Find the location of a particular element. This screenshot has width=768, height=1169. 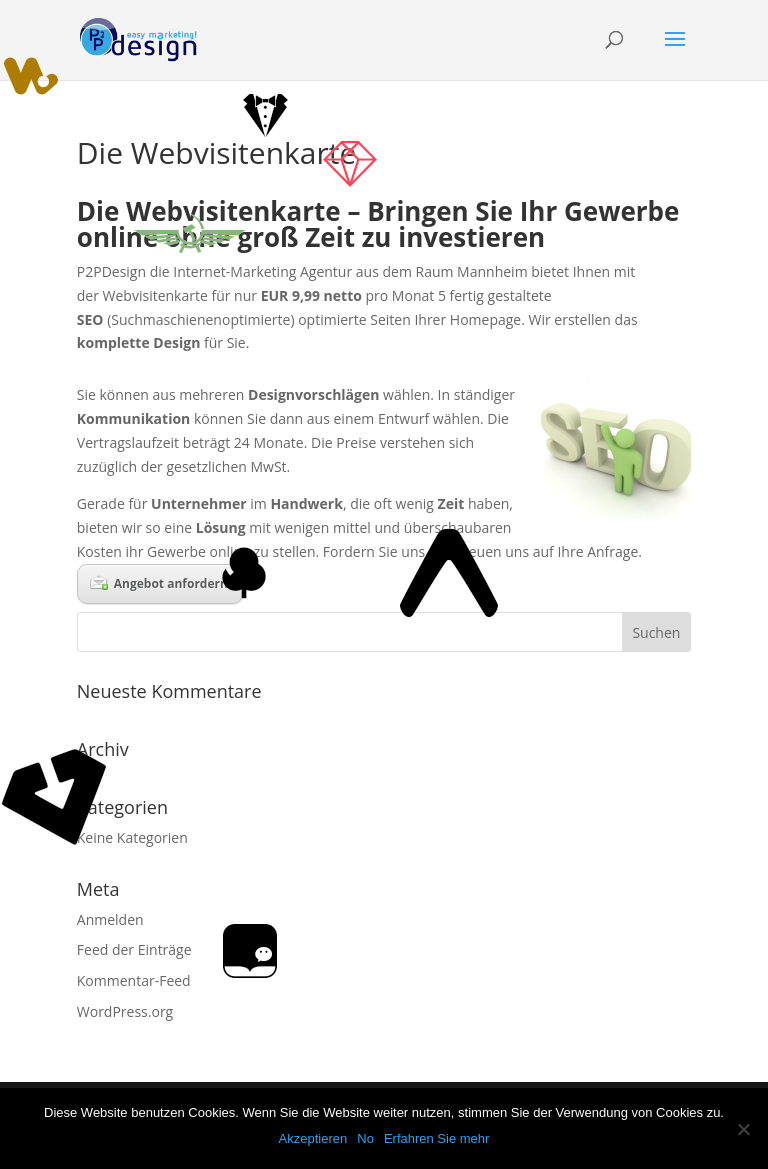

data.ai company logo is located at coordinates (350, 164).